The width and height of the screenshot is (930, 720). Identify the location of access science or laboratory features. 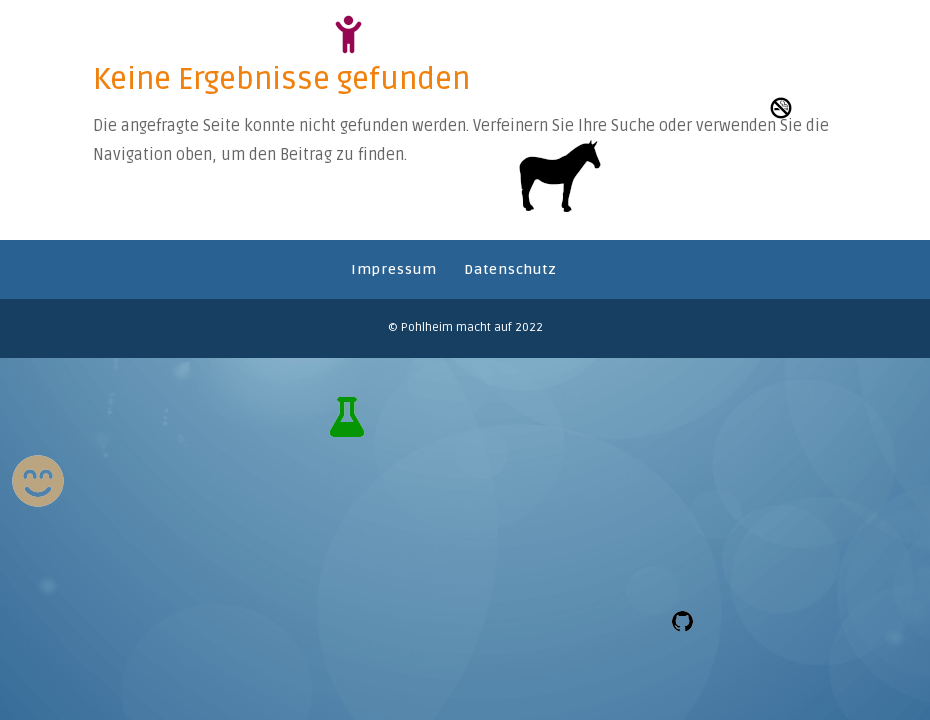
(347, 417).